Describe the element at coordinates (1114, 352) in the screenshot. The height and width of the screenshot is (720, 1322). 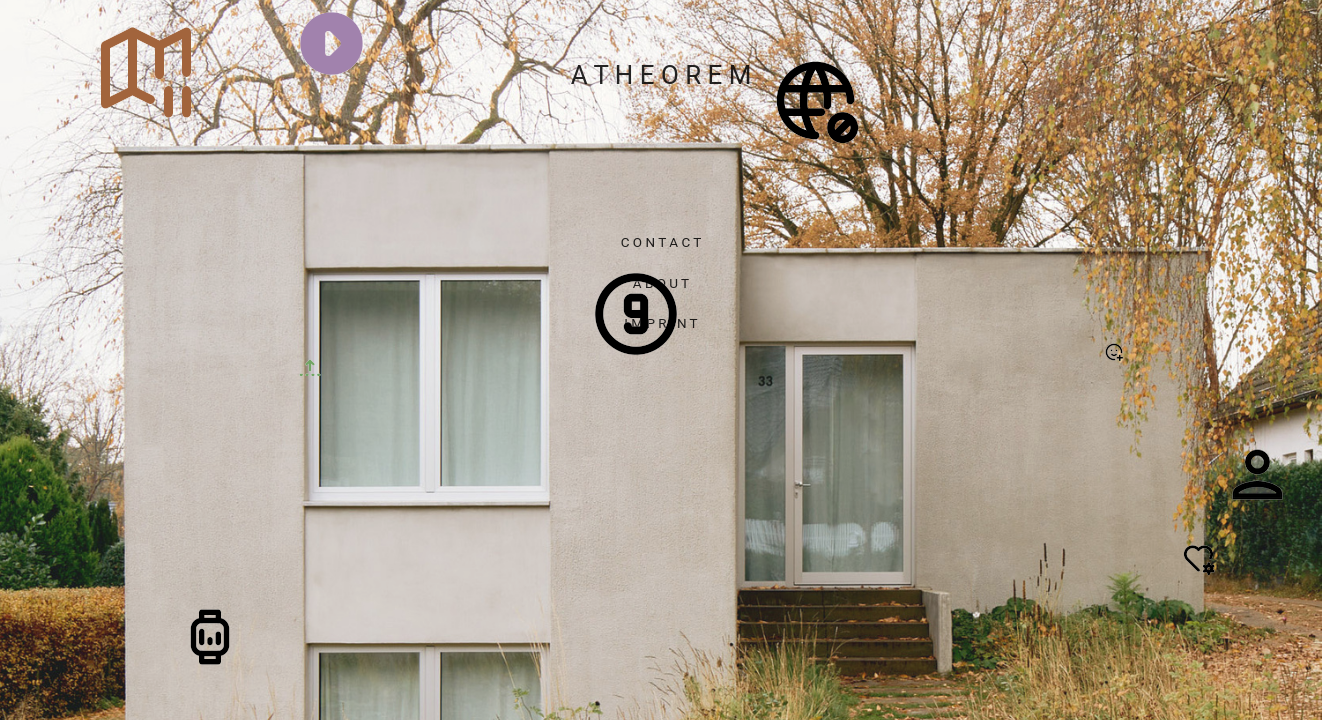
I see `add a new emoji reaction` at that location.